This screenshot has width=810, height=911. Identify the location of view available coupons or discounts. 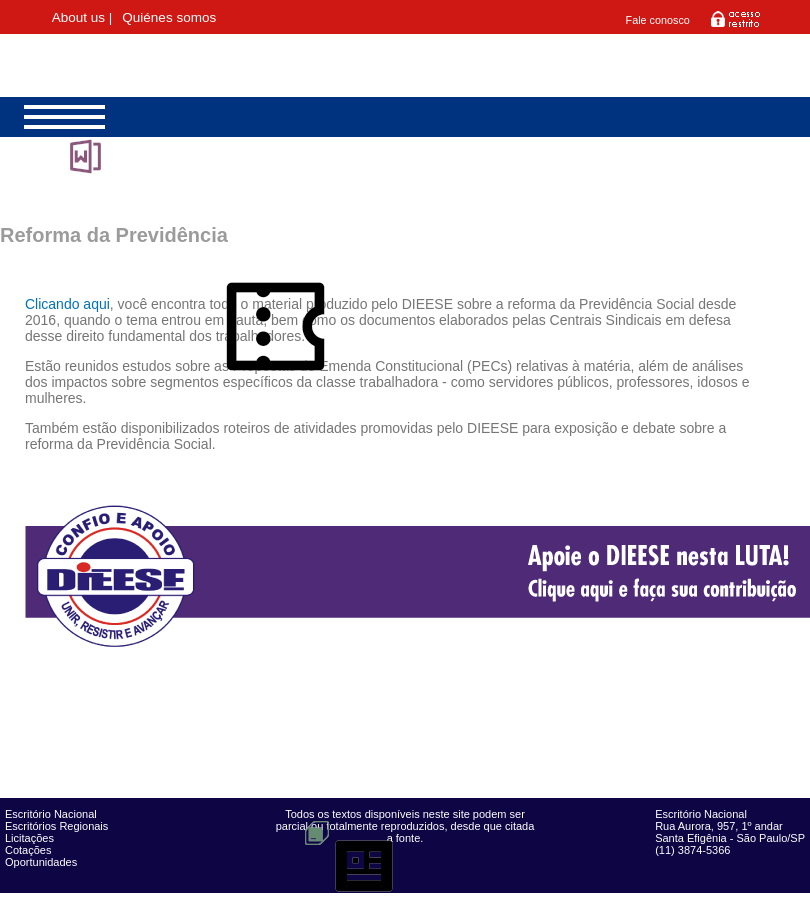
(275, 326).